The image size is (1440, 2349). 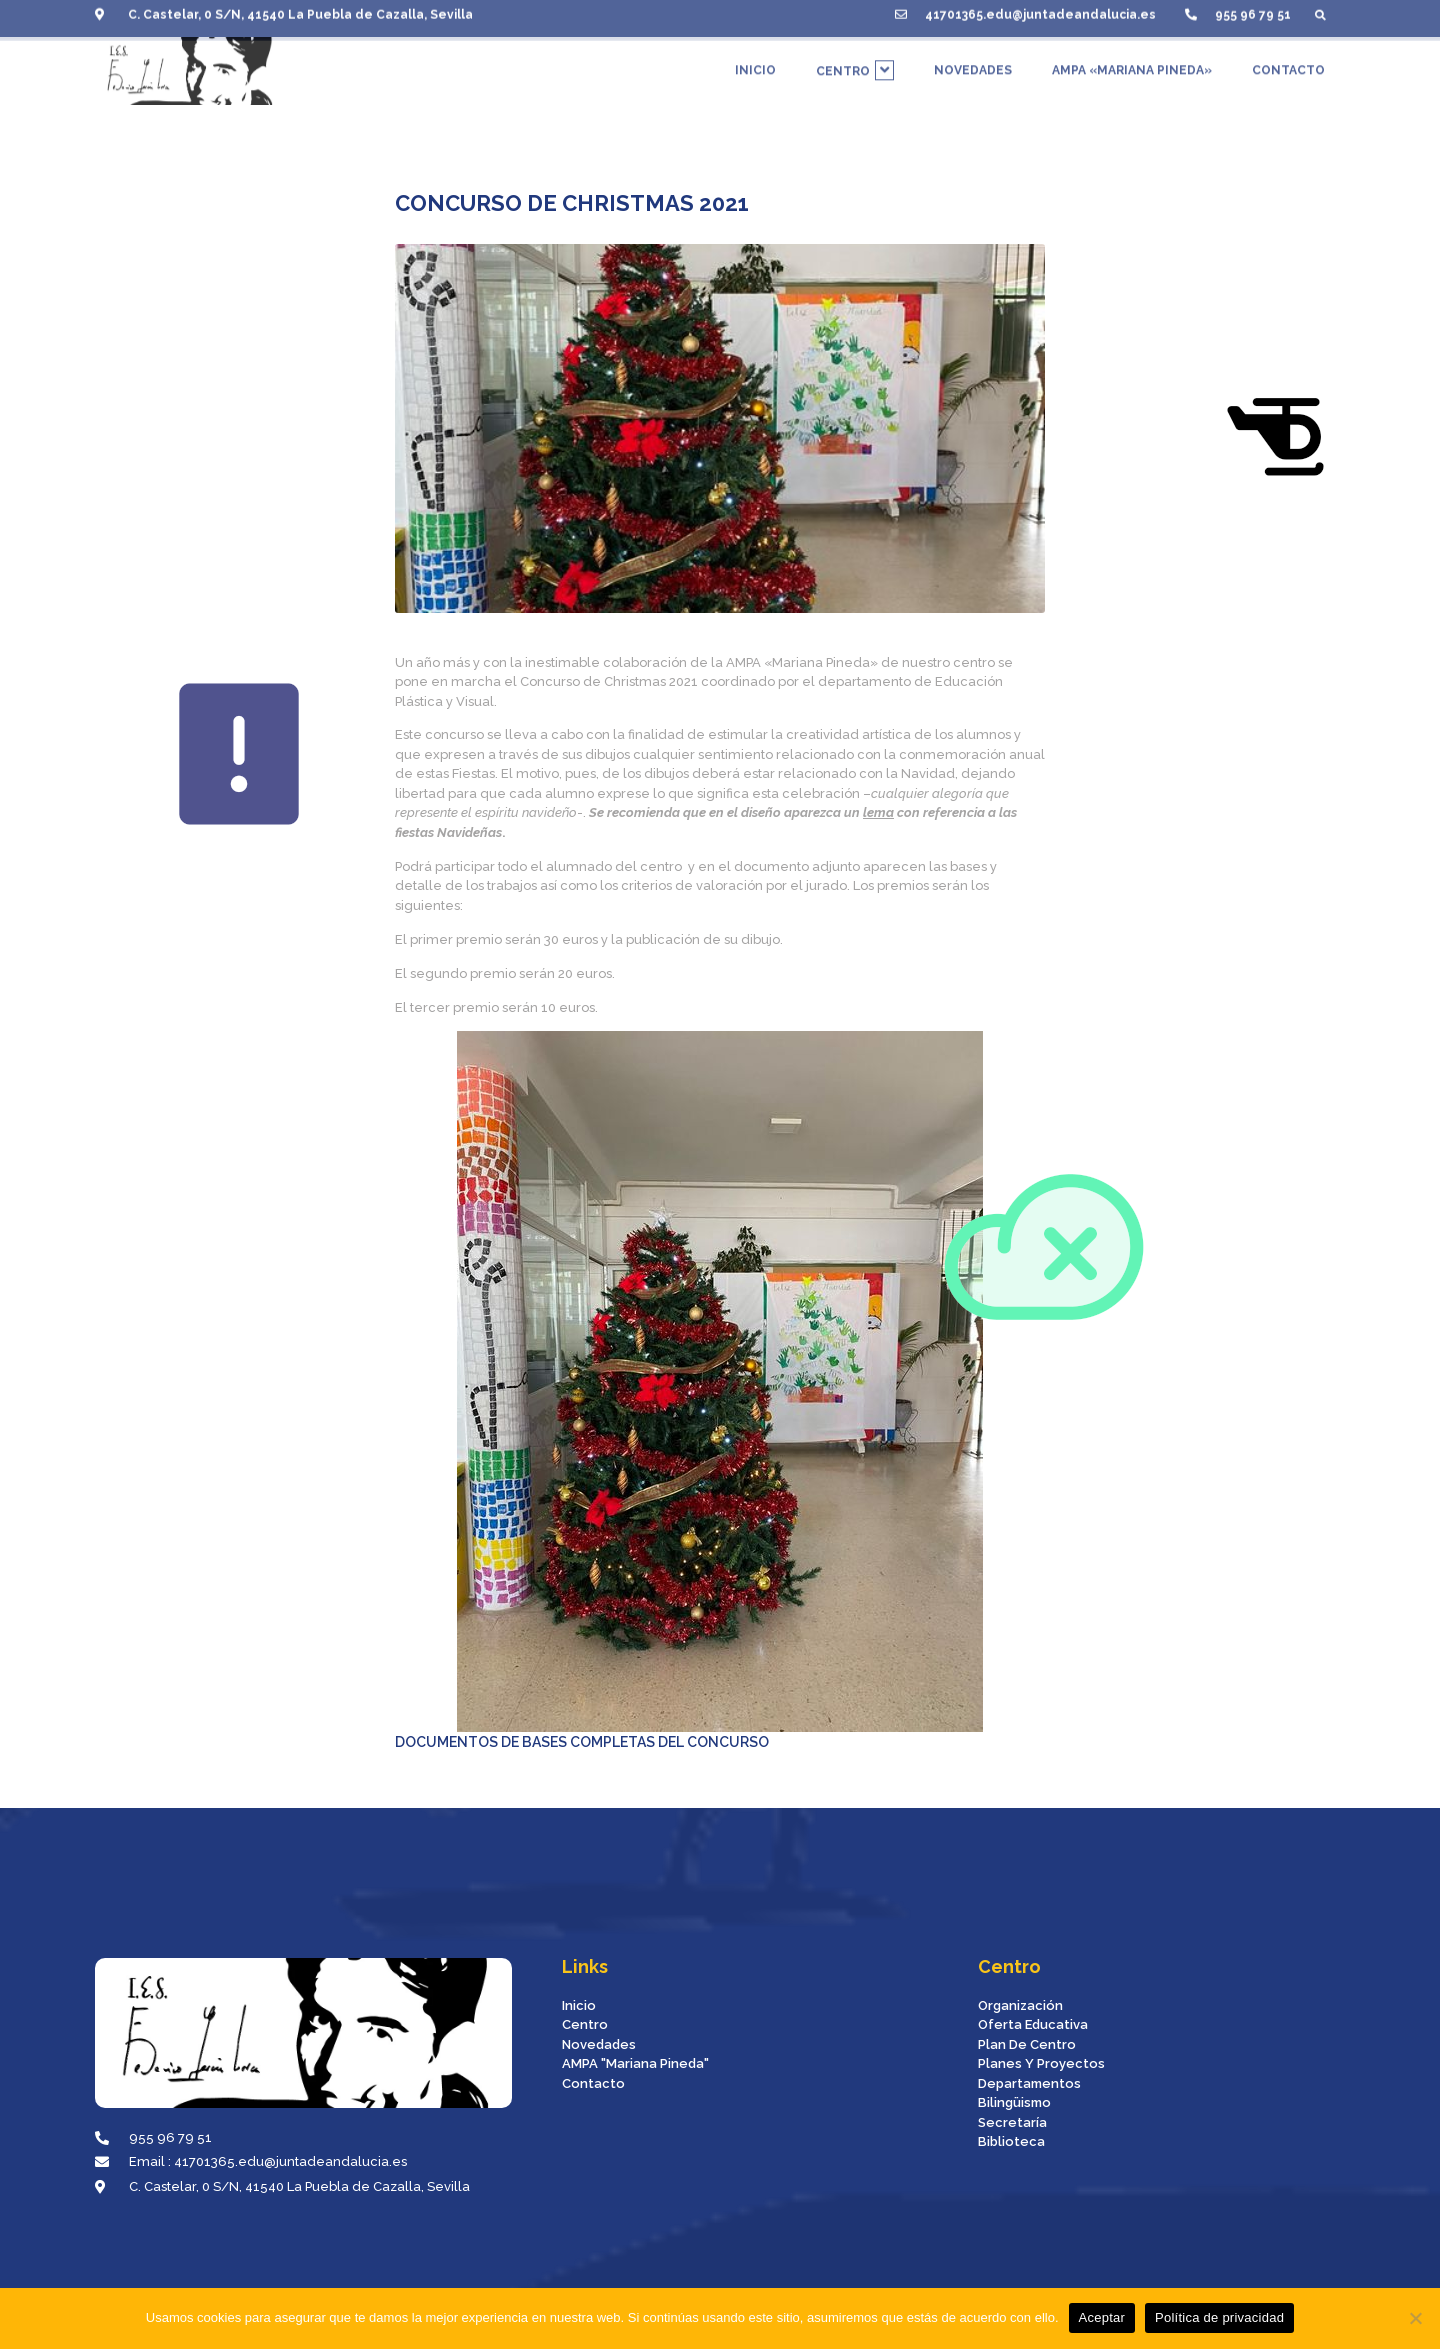 I want to click on disconnect from cloud storage, so click(x=1044, y=1247).